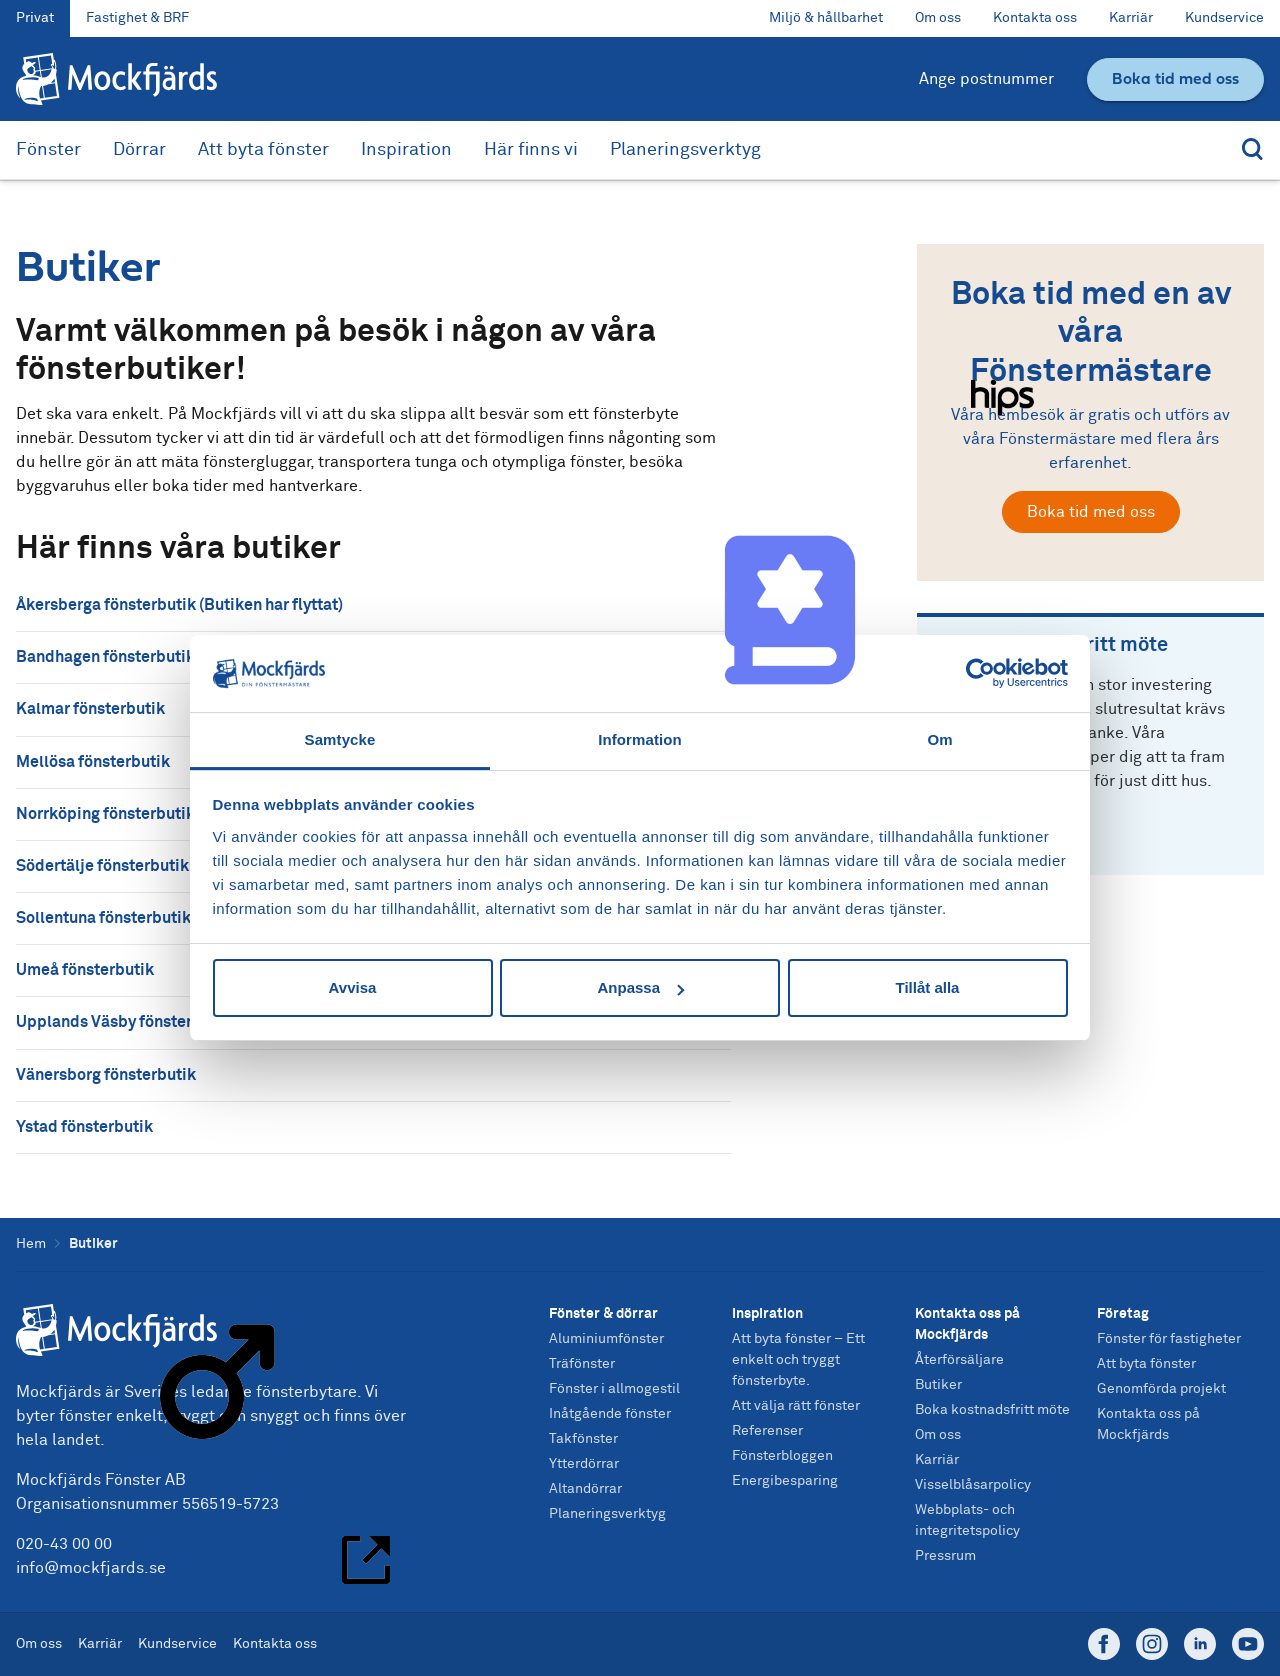  Describe the element at coordinates (1002, 397) in the screenshot. I see `hips payment platform logo` at that location.